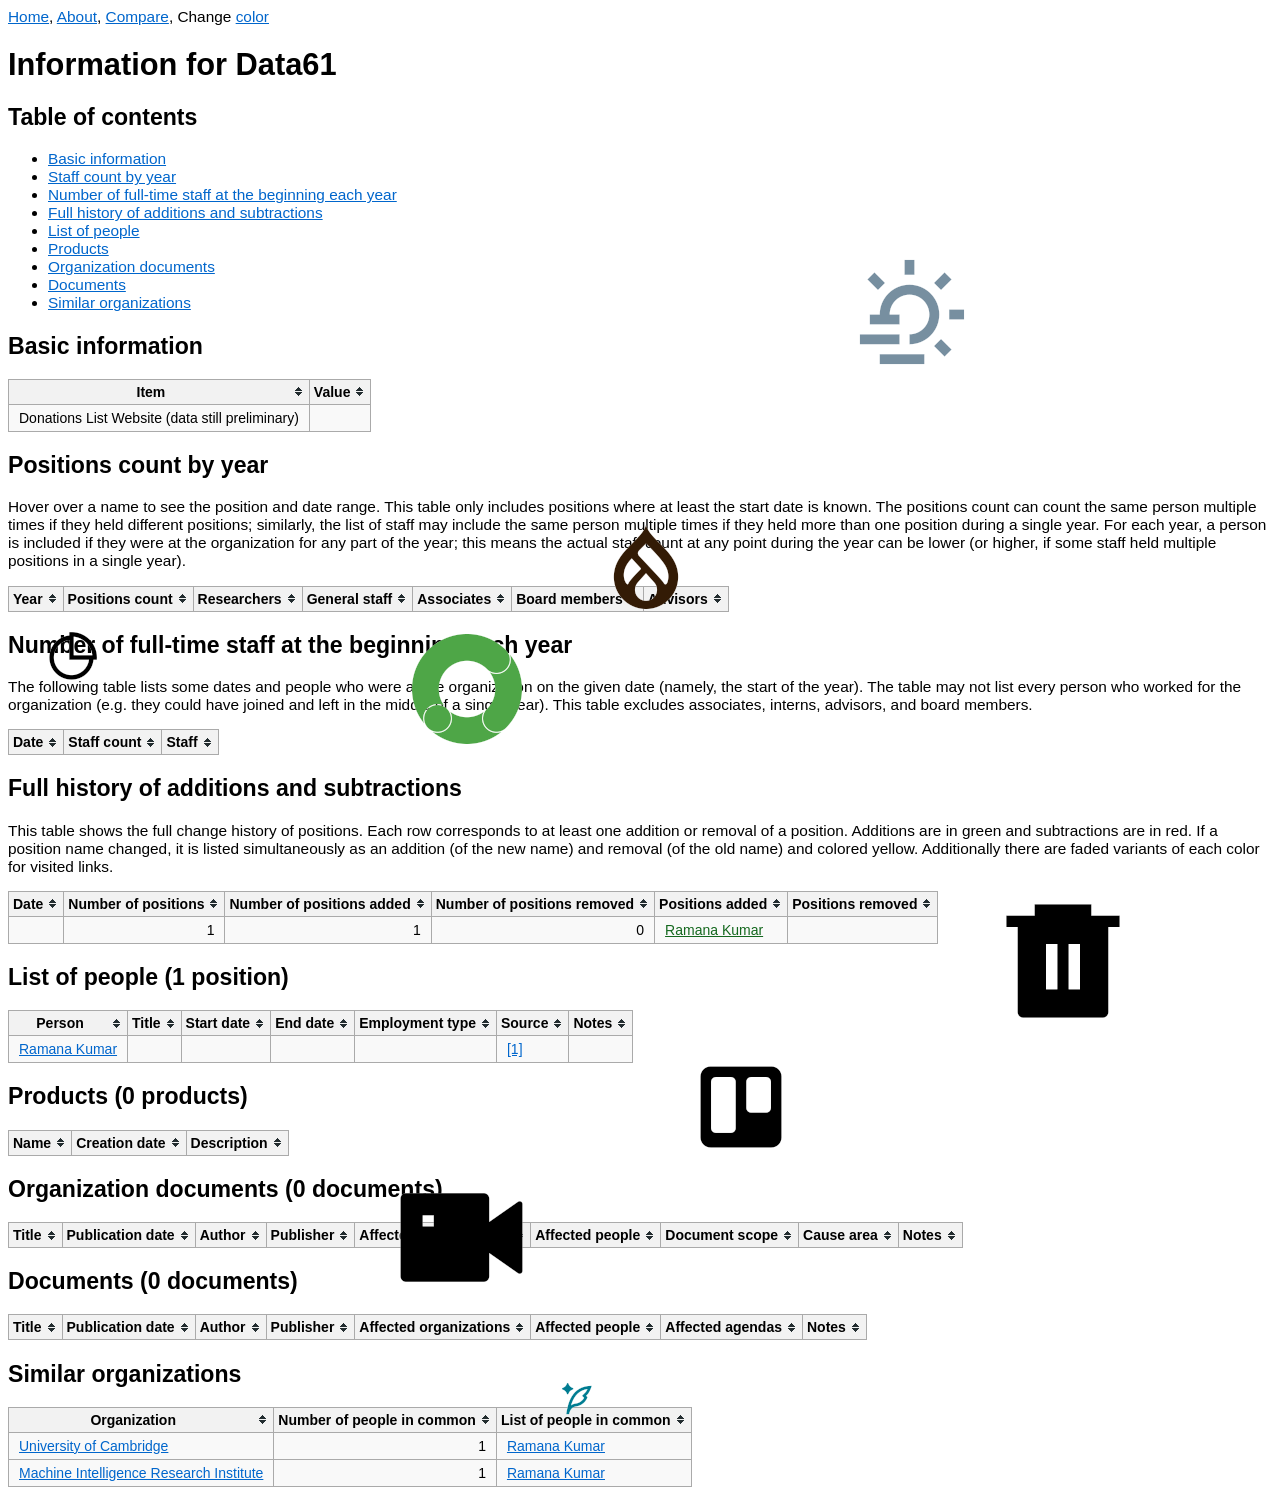 This screenshot has height=1495, width=1280. What do you see at coordinates (461, 1237) in the screenshot?
I see `start recording a video` at bounding box center [461, 1237].